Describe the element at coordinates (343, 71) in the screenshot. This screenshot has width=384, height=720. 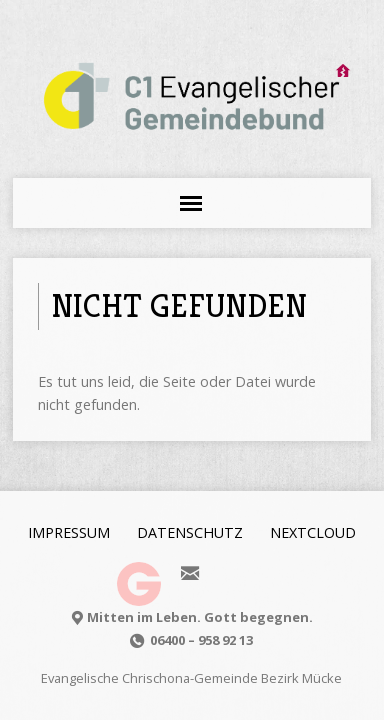
I see `indicates earthquake alert or warning` at that location.